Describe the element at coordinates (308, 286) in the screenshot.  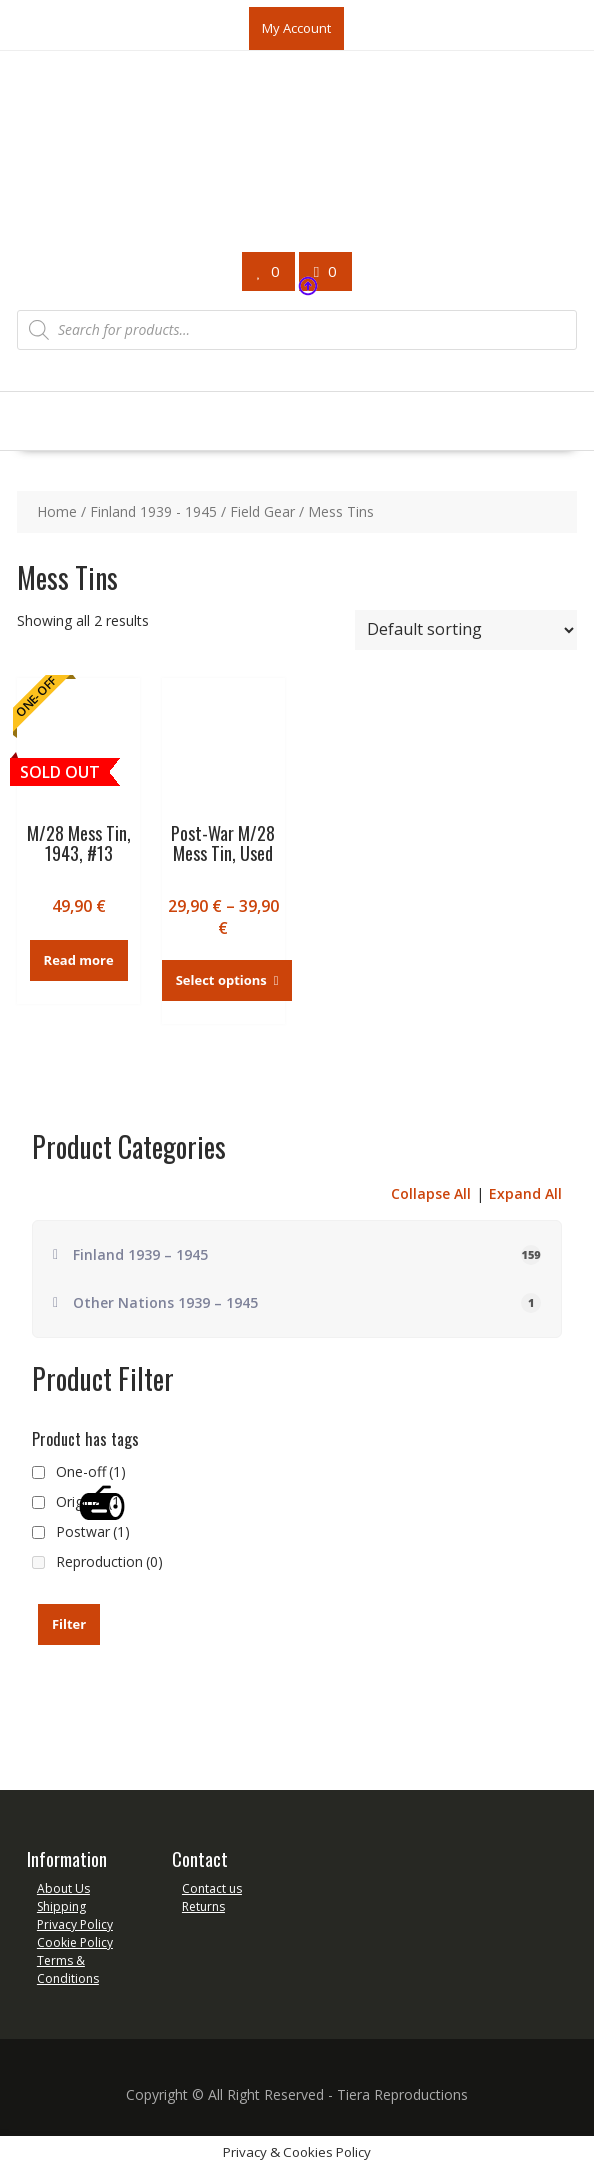
I see `upload a file or content` at that location.